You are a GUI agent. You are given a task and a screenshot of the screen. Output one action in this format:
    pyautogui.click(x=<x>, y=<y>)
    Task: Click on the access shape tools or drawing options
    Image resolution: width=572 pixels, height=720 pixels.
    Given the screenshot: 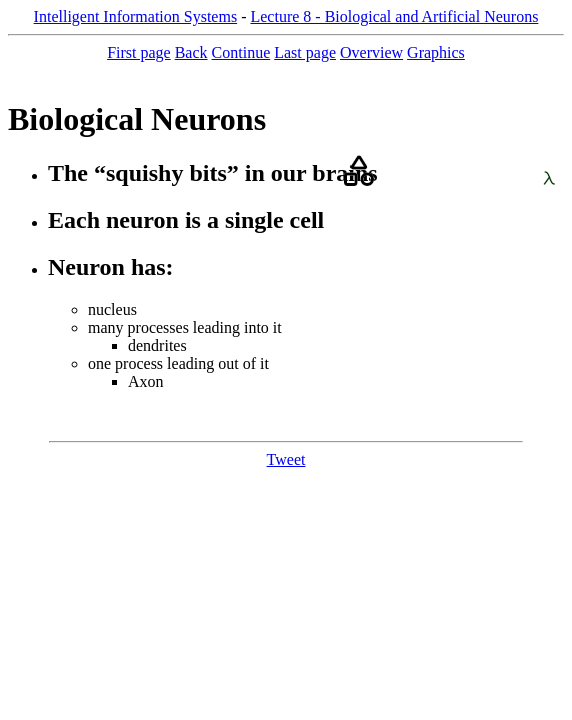 What is the action you would take?
    pyautogui.click(x=359, y=171)
    